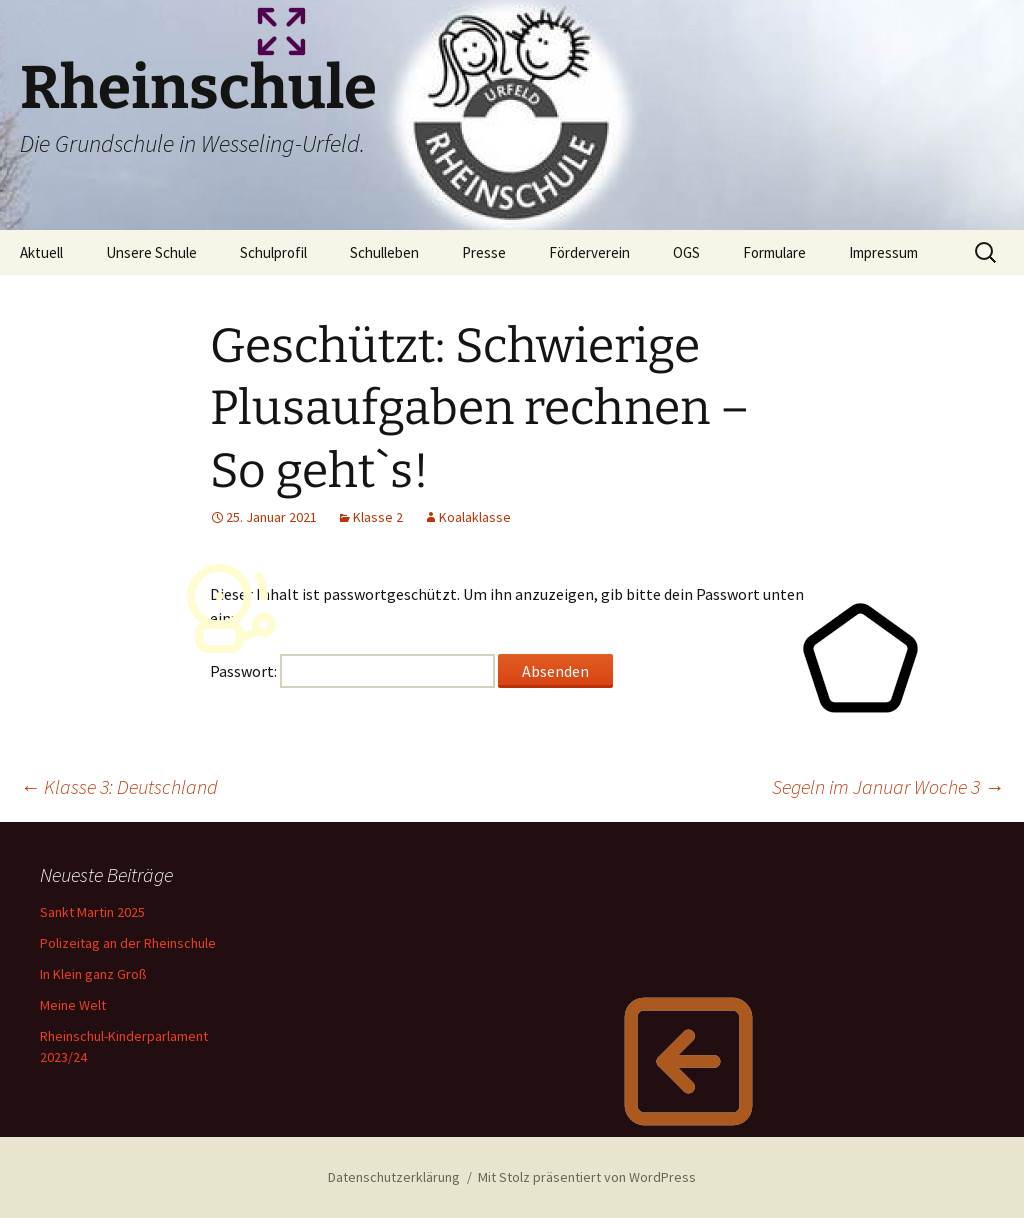  Describe the element at coordinates (231, 608) in the screenshot. I see `trigger an alarm or alert` at that location.